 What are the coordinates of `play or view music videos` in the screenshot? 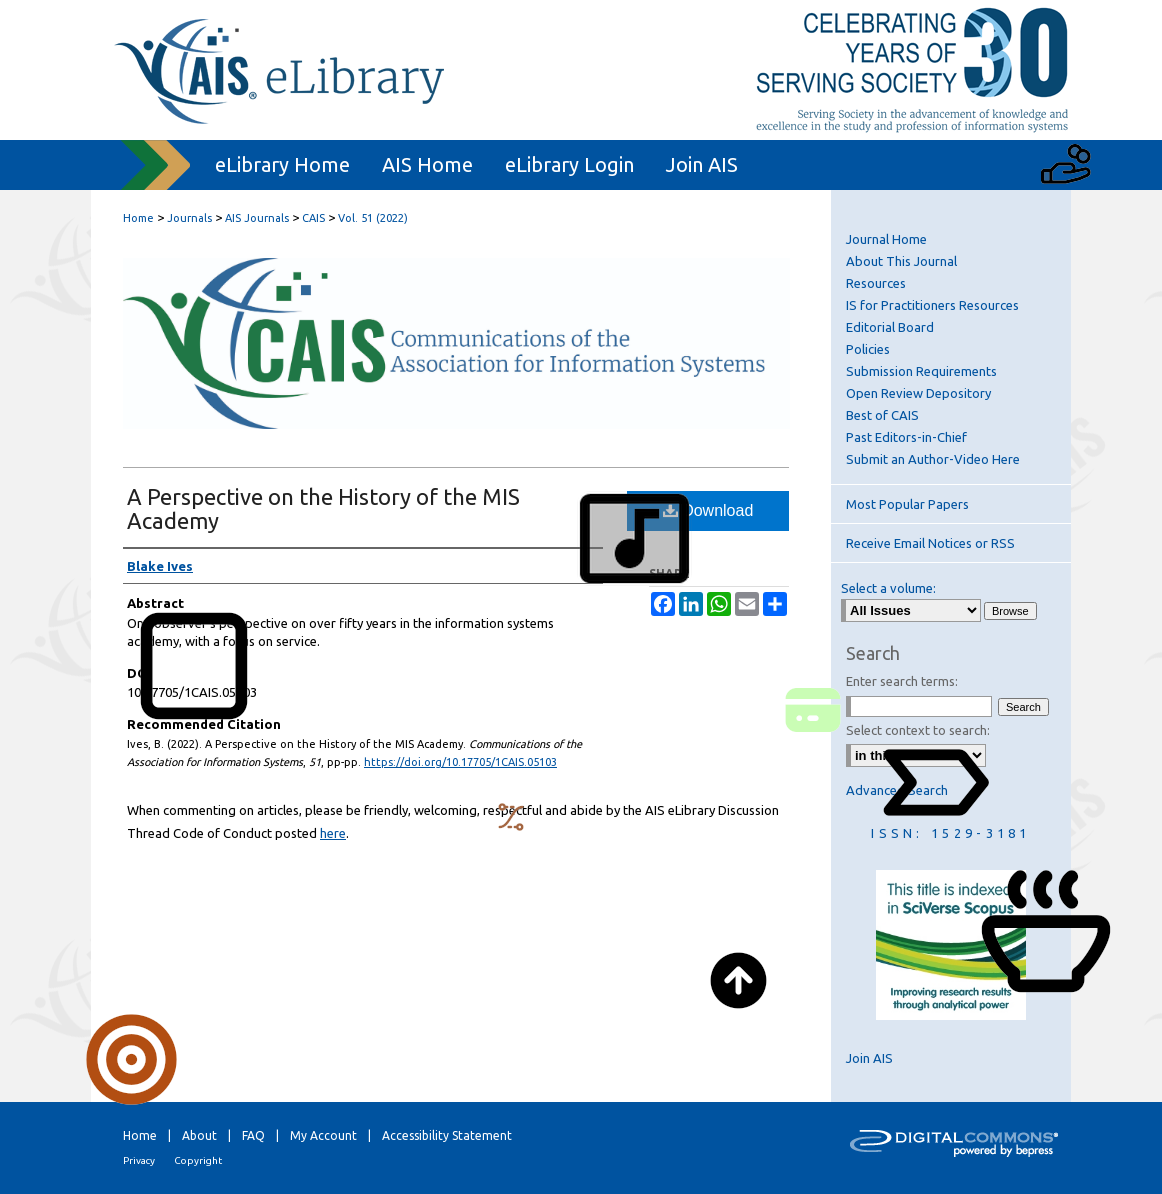 It's located at (634, 538).